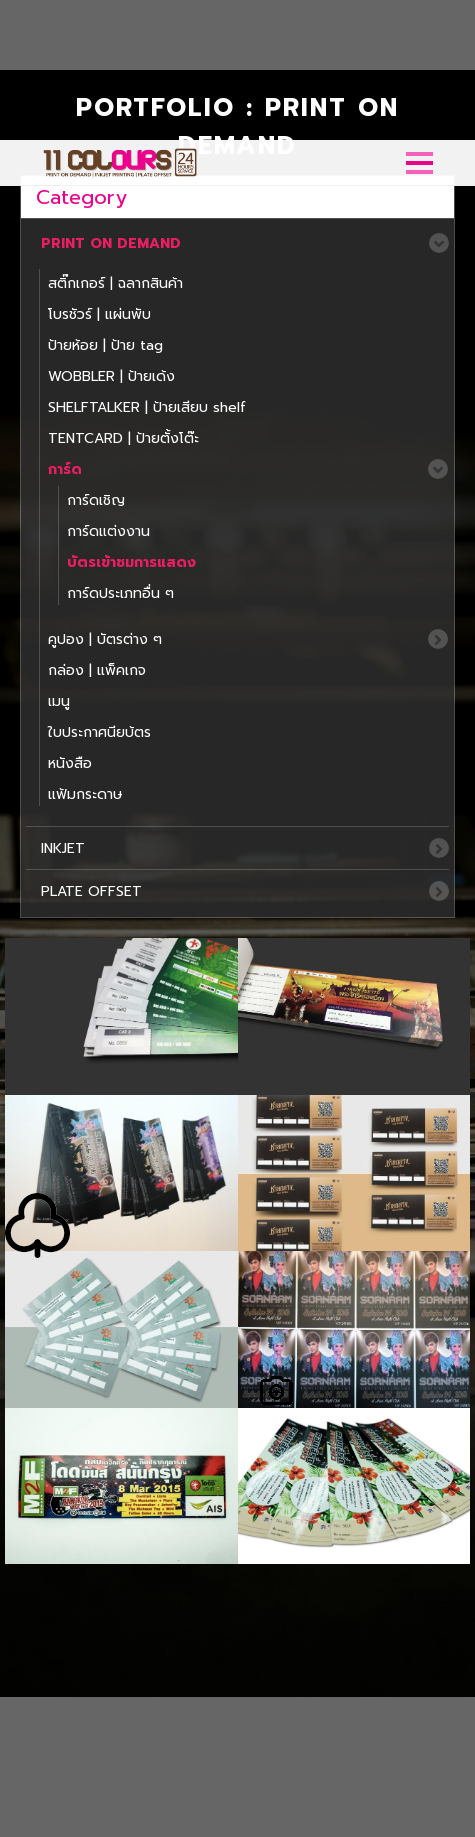 Image resolution: width=475 pixels, height=1837 pixels. Describe the element at coordinates (37, 1225) in the screenshot. I see `playing card suit symbol for clubs` at that location.